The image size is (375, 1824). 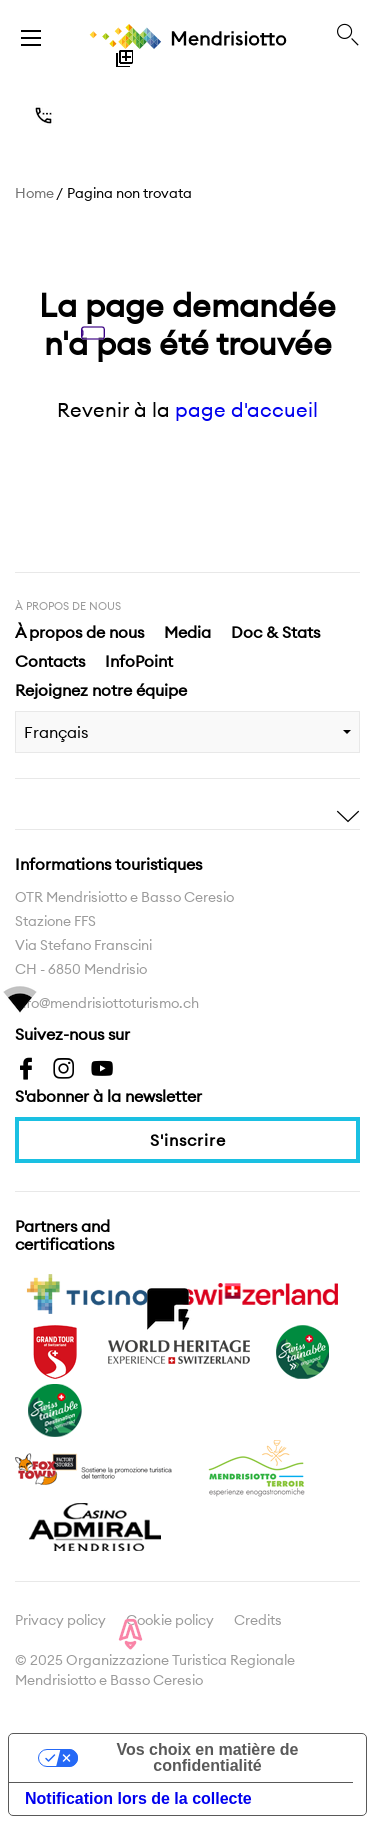 I want to click on indicates moderate wifi signal strength, so click(x=20, y=999).